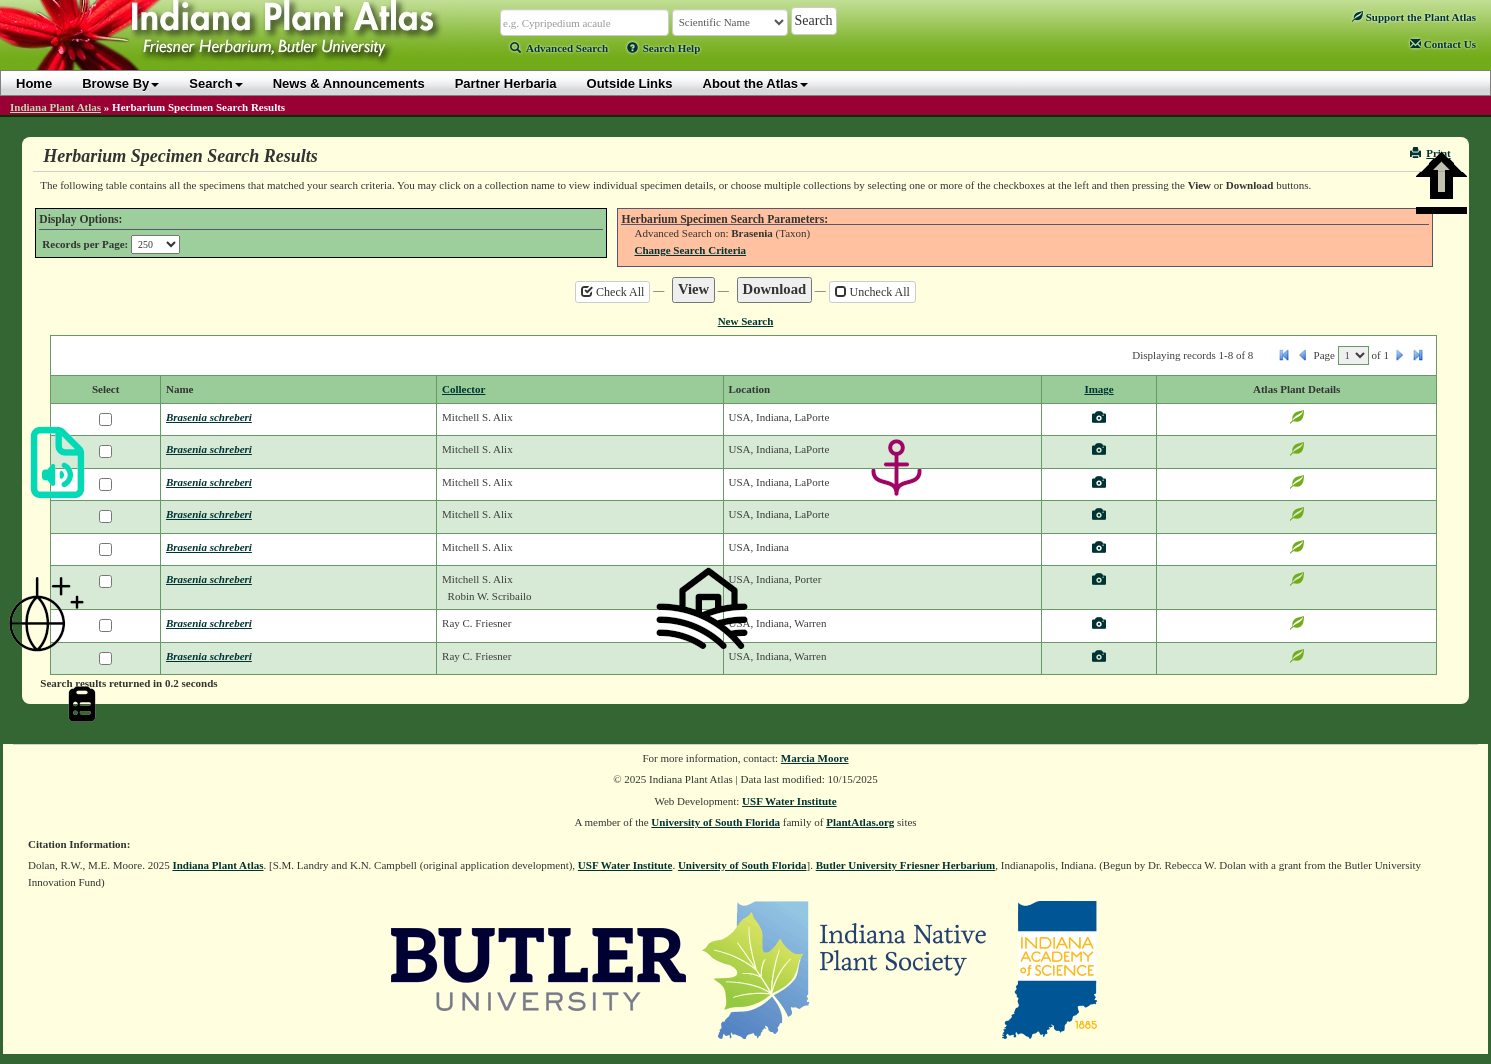 The image size is (1491, 1064). Describe the element at coordinates (702, 610) in the screenshot. I see `access farm or agricultural features` at that location.